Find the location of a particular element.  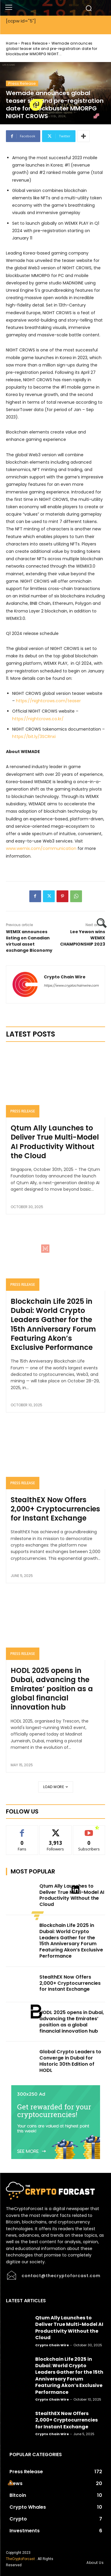

taipy brand logo is located at coordinates (38, 1916).